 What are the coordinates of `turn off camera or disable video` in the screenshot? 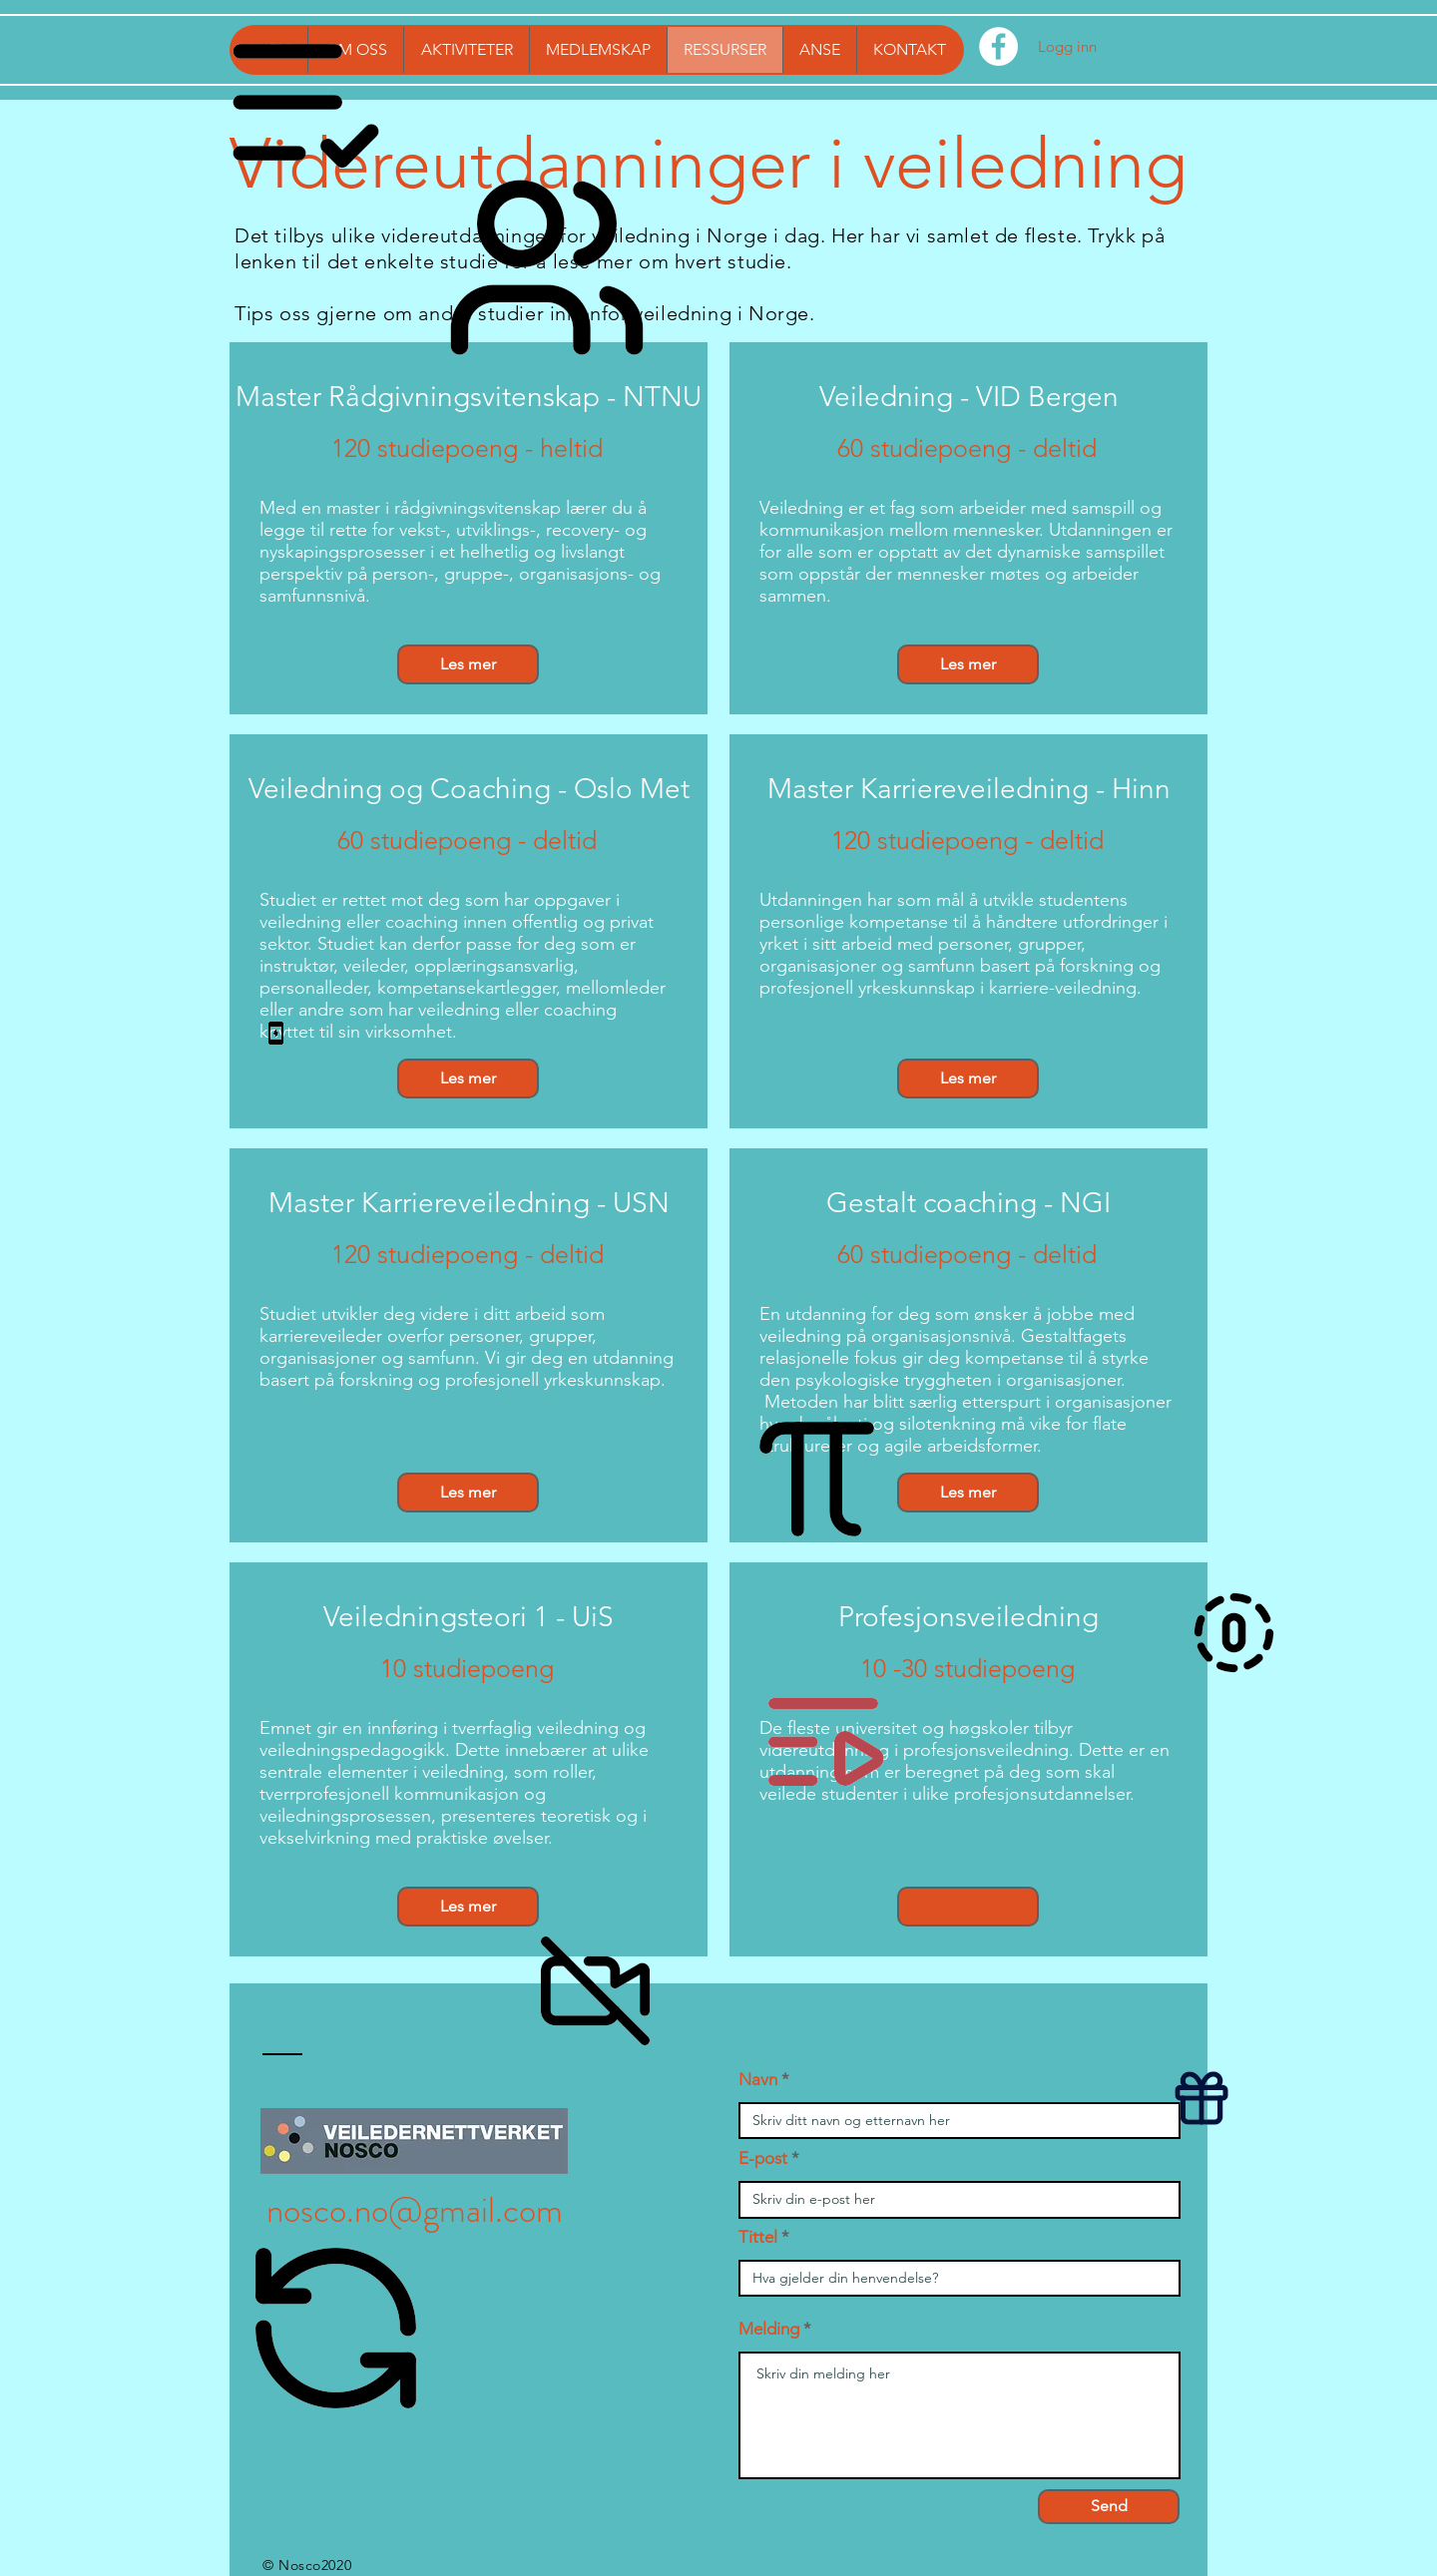 It's located at (595, 1990).